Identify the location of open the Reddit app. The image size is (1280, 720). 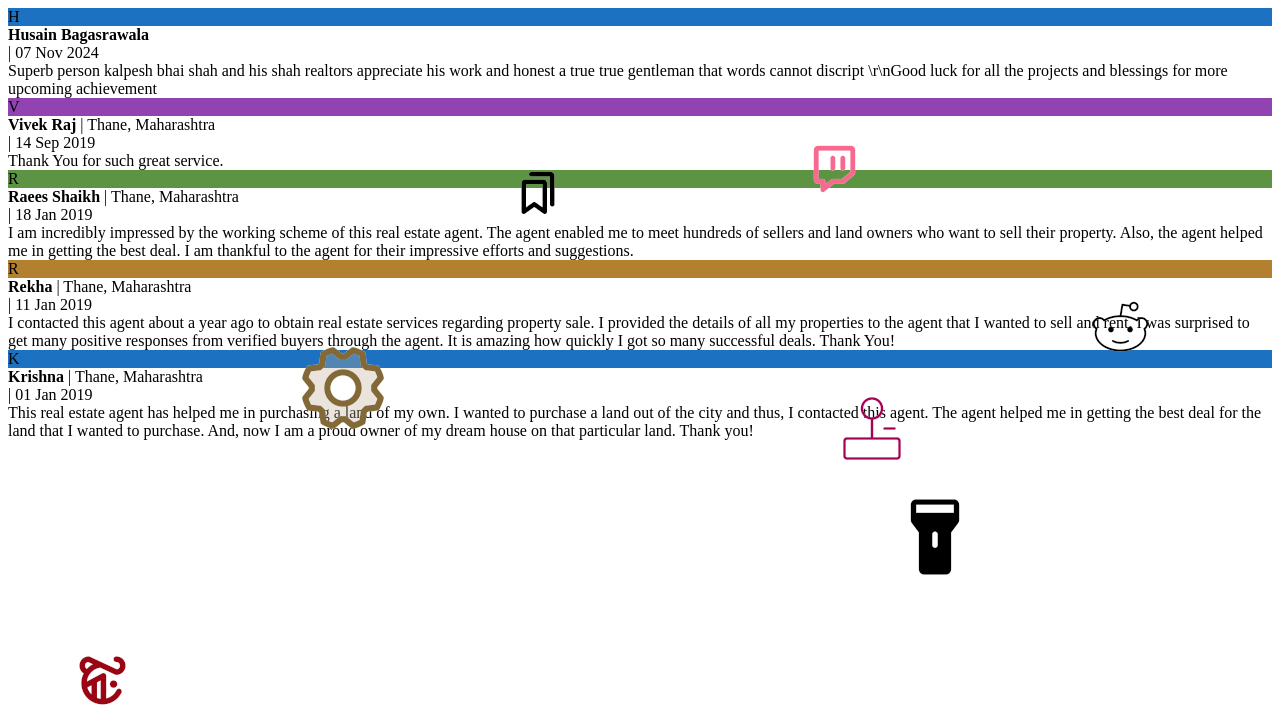
(1120, 329).